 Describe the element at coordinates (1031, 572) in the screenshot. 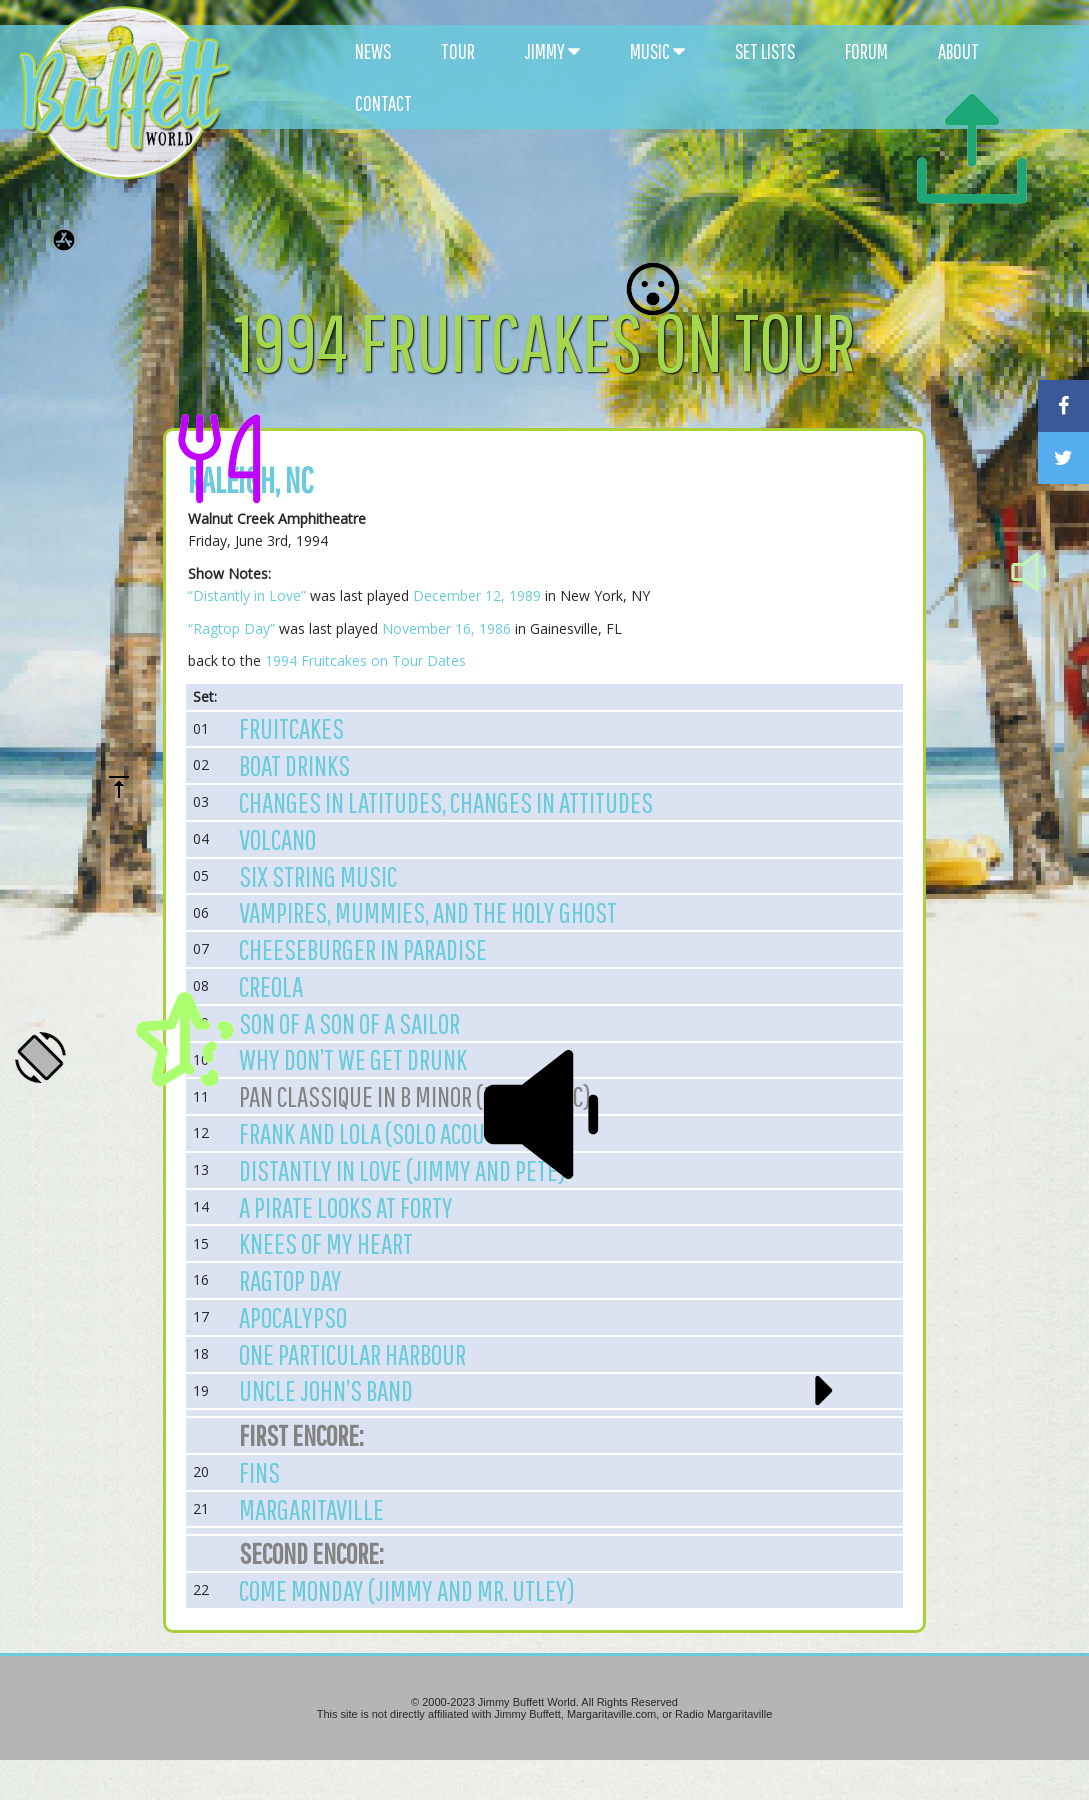

I see `audio playing at low volume` at that location.